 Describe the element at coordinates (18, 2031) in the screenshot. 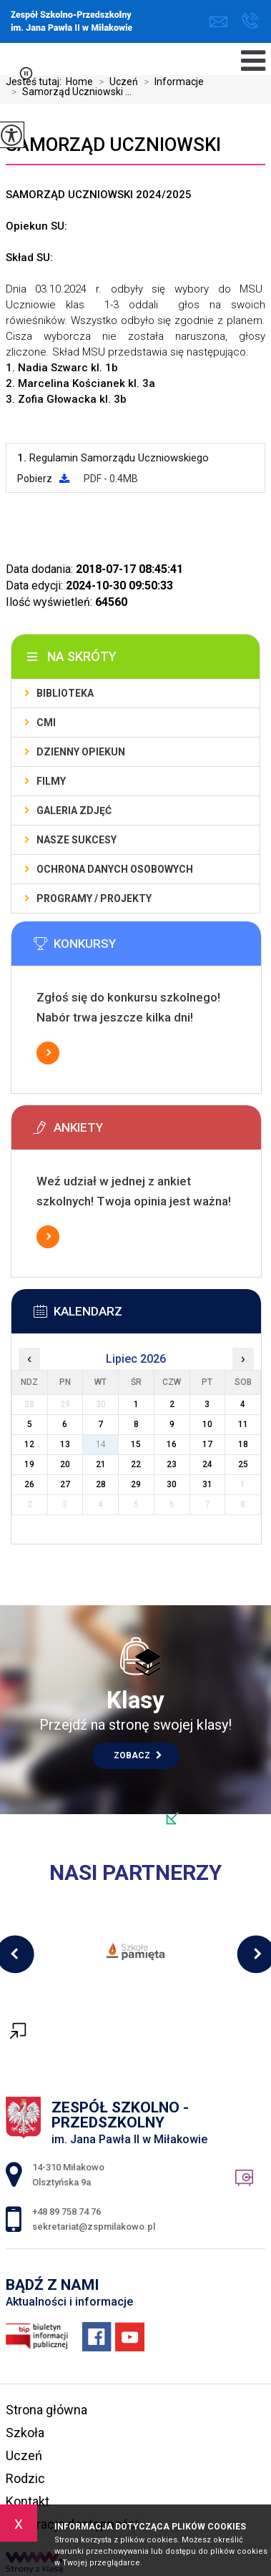

I see `open content in a new window` at that location.